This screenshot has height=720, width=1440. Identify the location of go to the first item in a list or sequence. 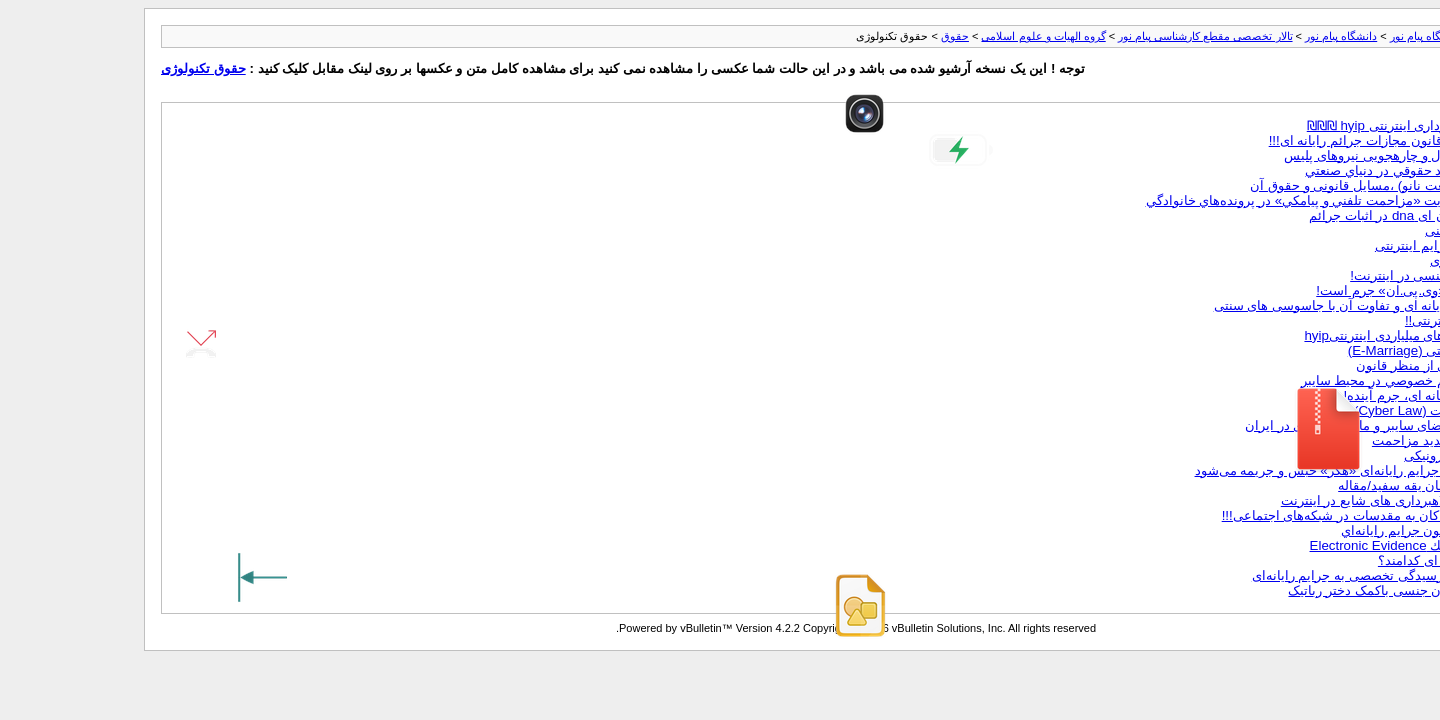
(262, 577).